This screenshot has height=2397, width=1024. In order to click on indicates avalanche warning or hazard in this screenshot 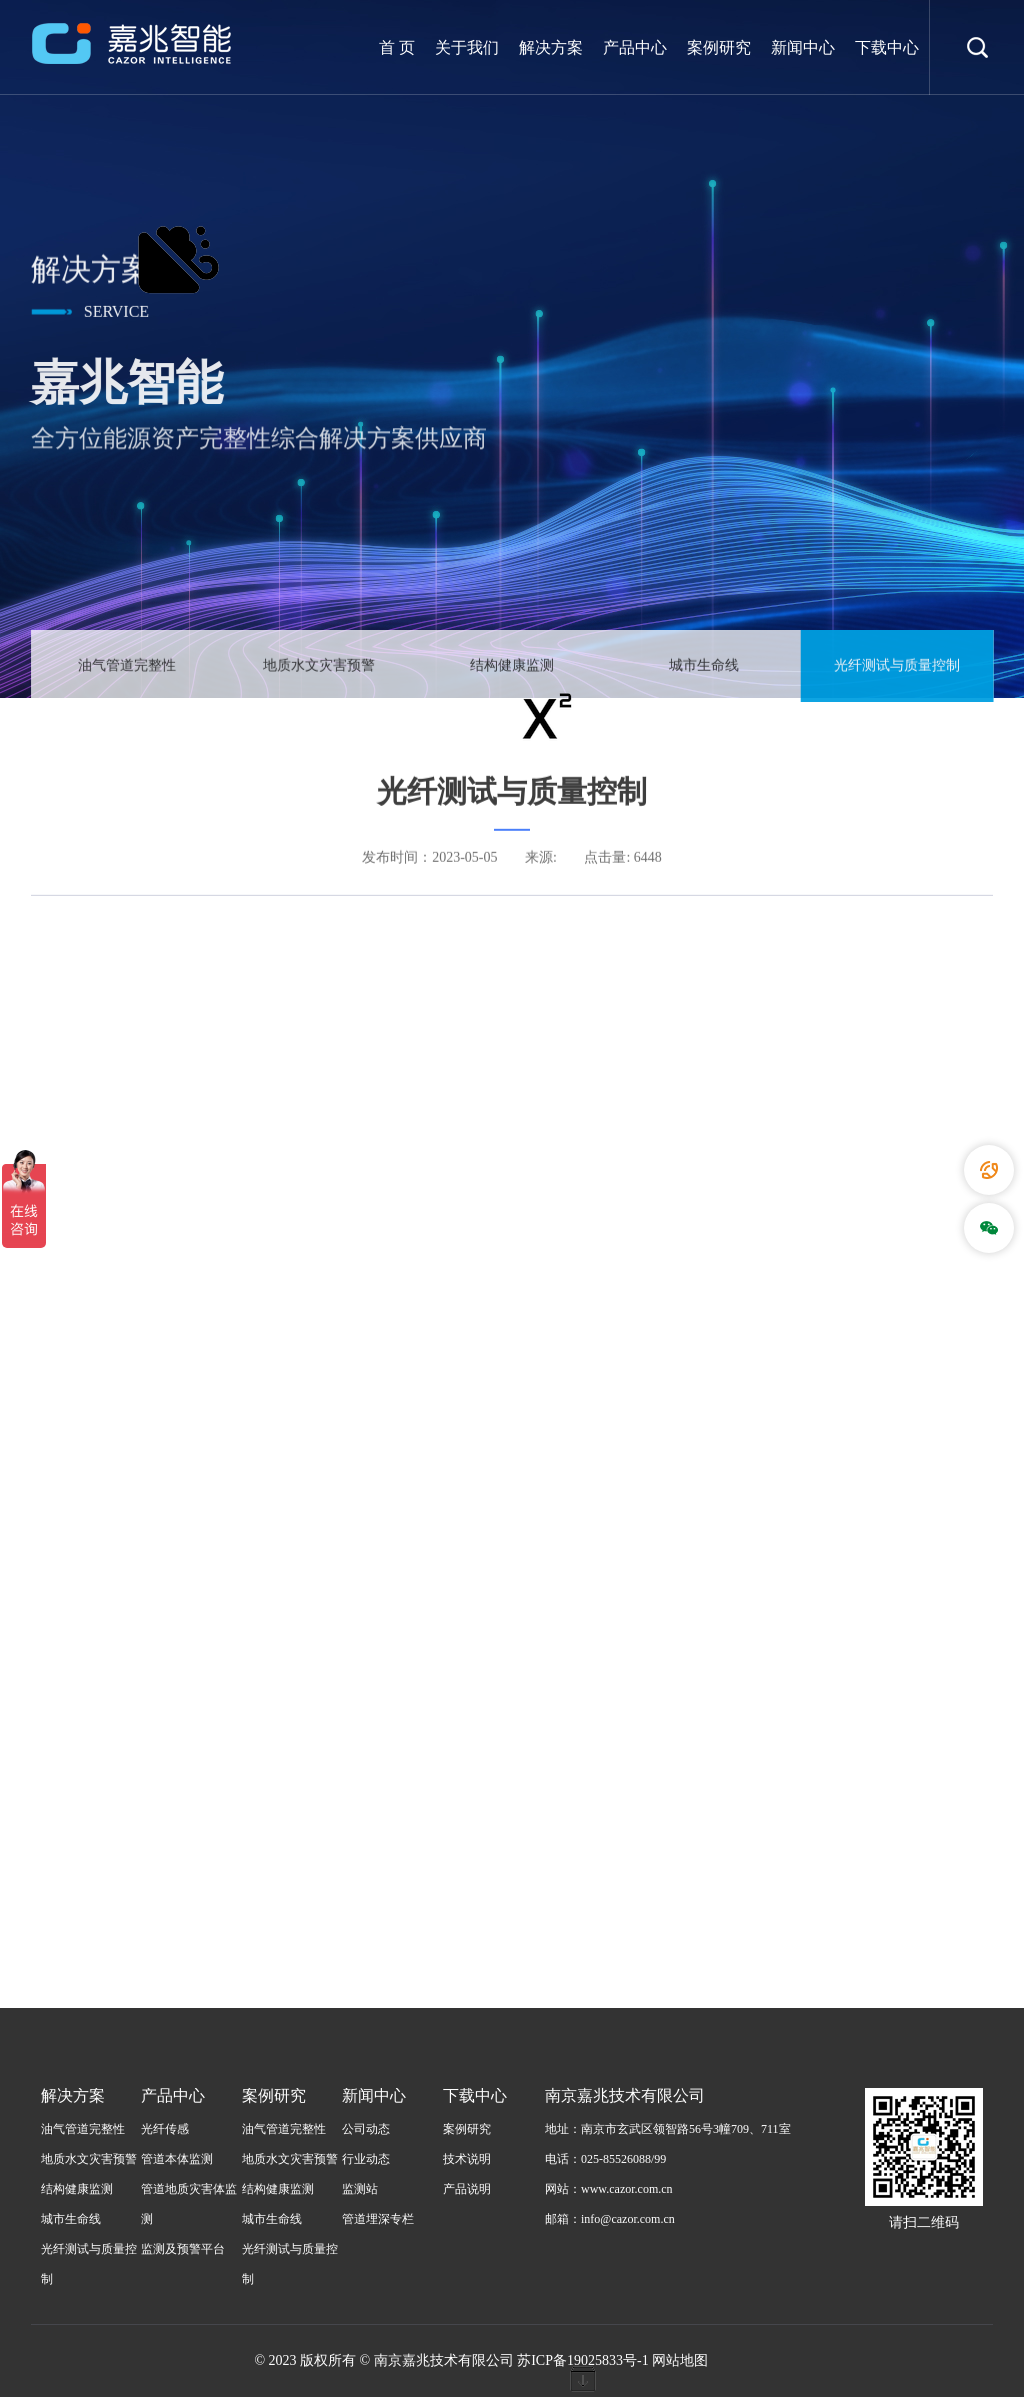, I will do `click(178, 257)`.